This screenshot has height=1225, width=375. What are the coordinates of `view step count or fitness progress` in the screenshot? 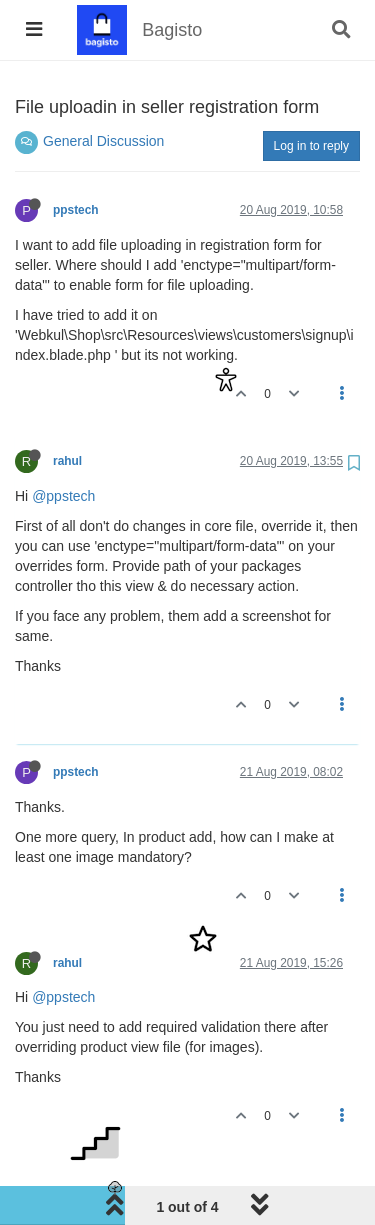 It's located at (95, 1143).